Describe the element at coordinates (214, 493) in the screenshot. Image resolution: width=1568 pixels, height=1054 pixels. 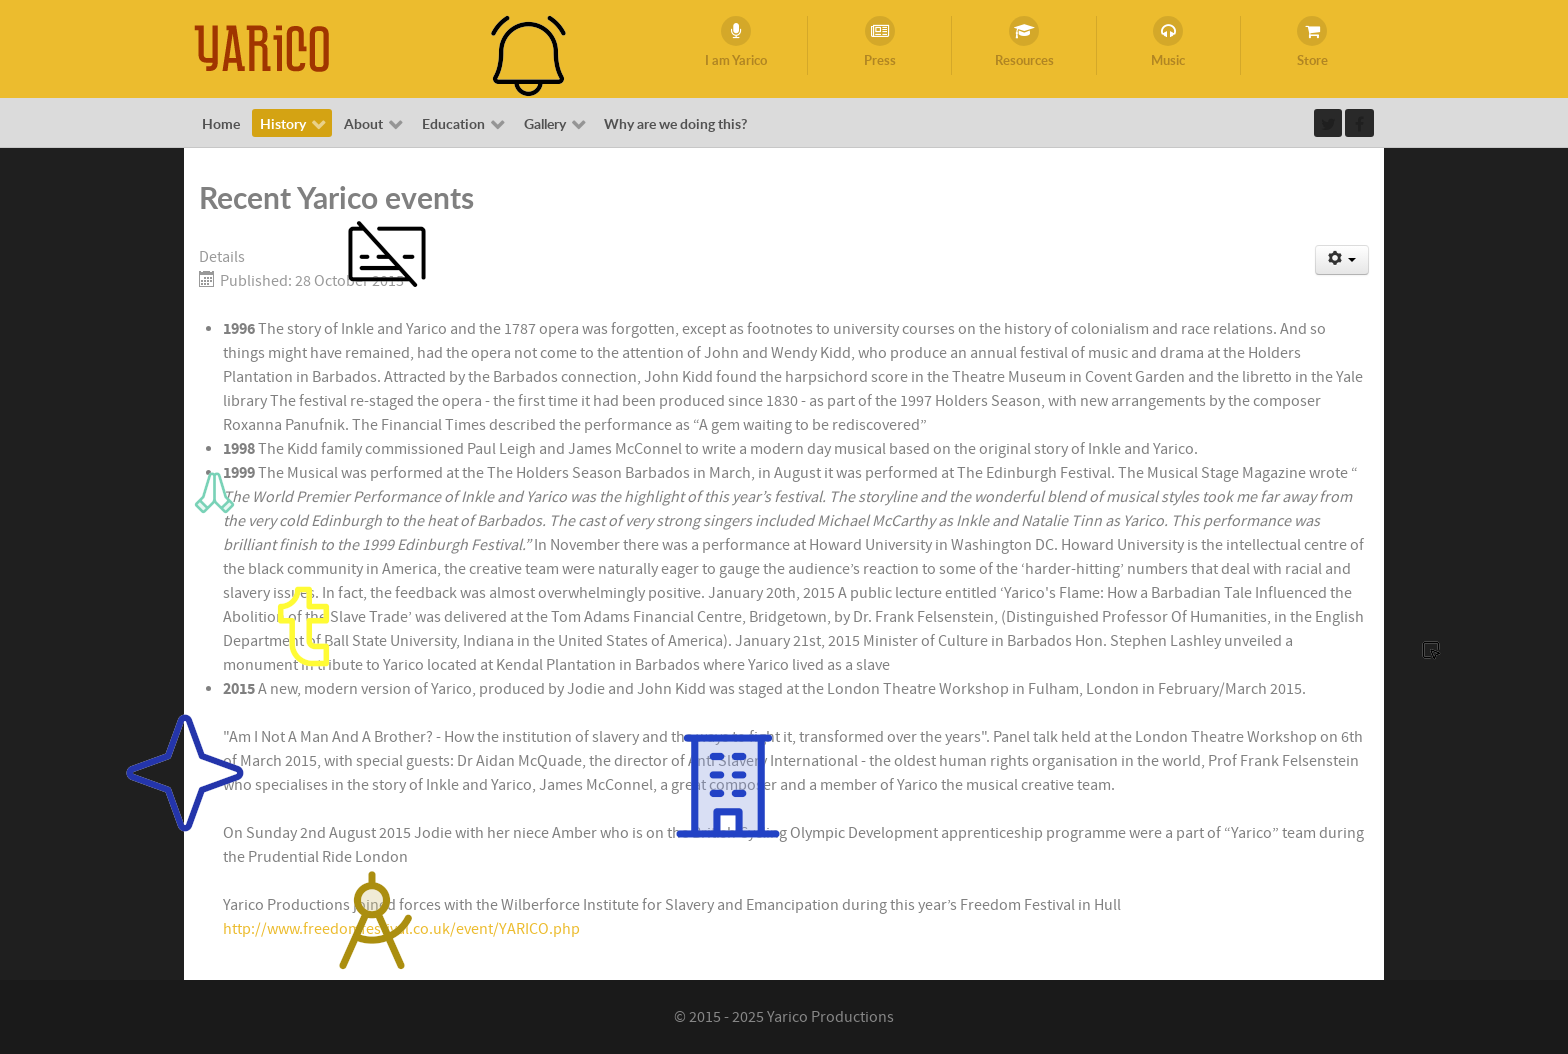
I see `access prayer or meditation features` at that location.